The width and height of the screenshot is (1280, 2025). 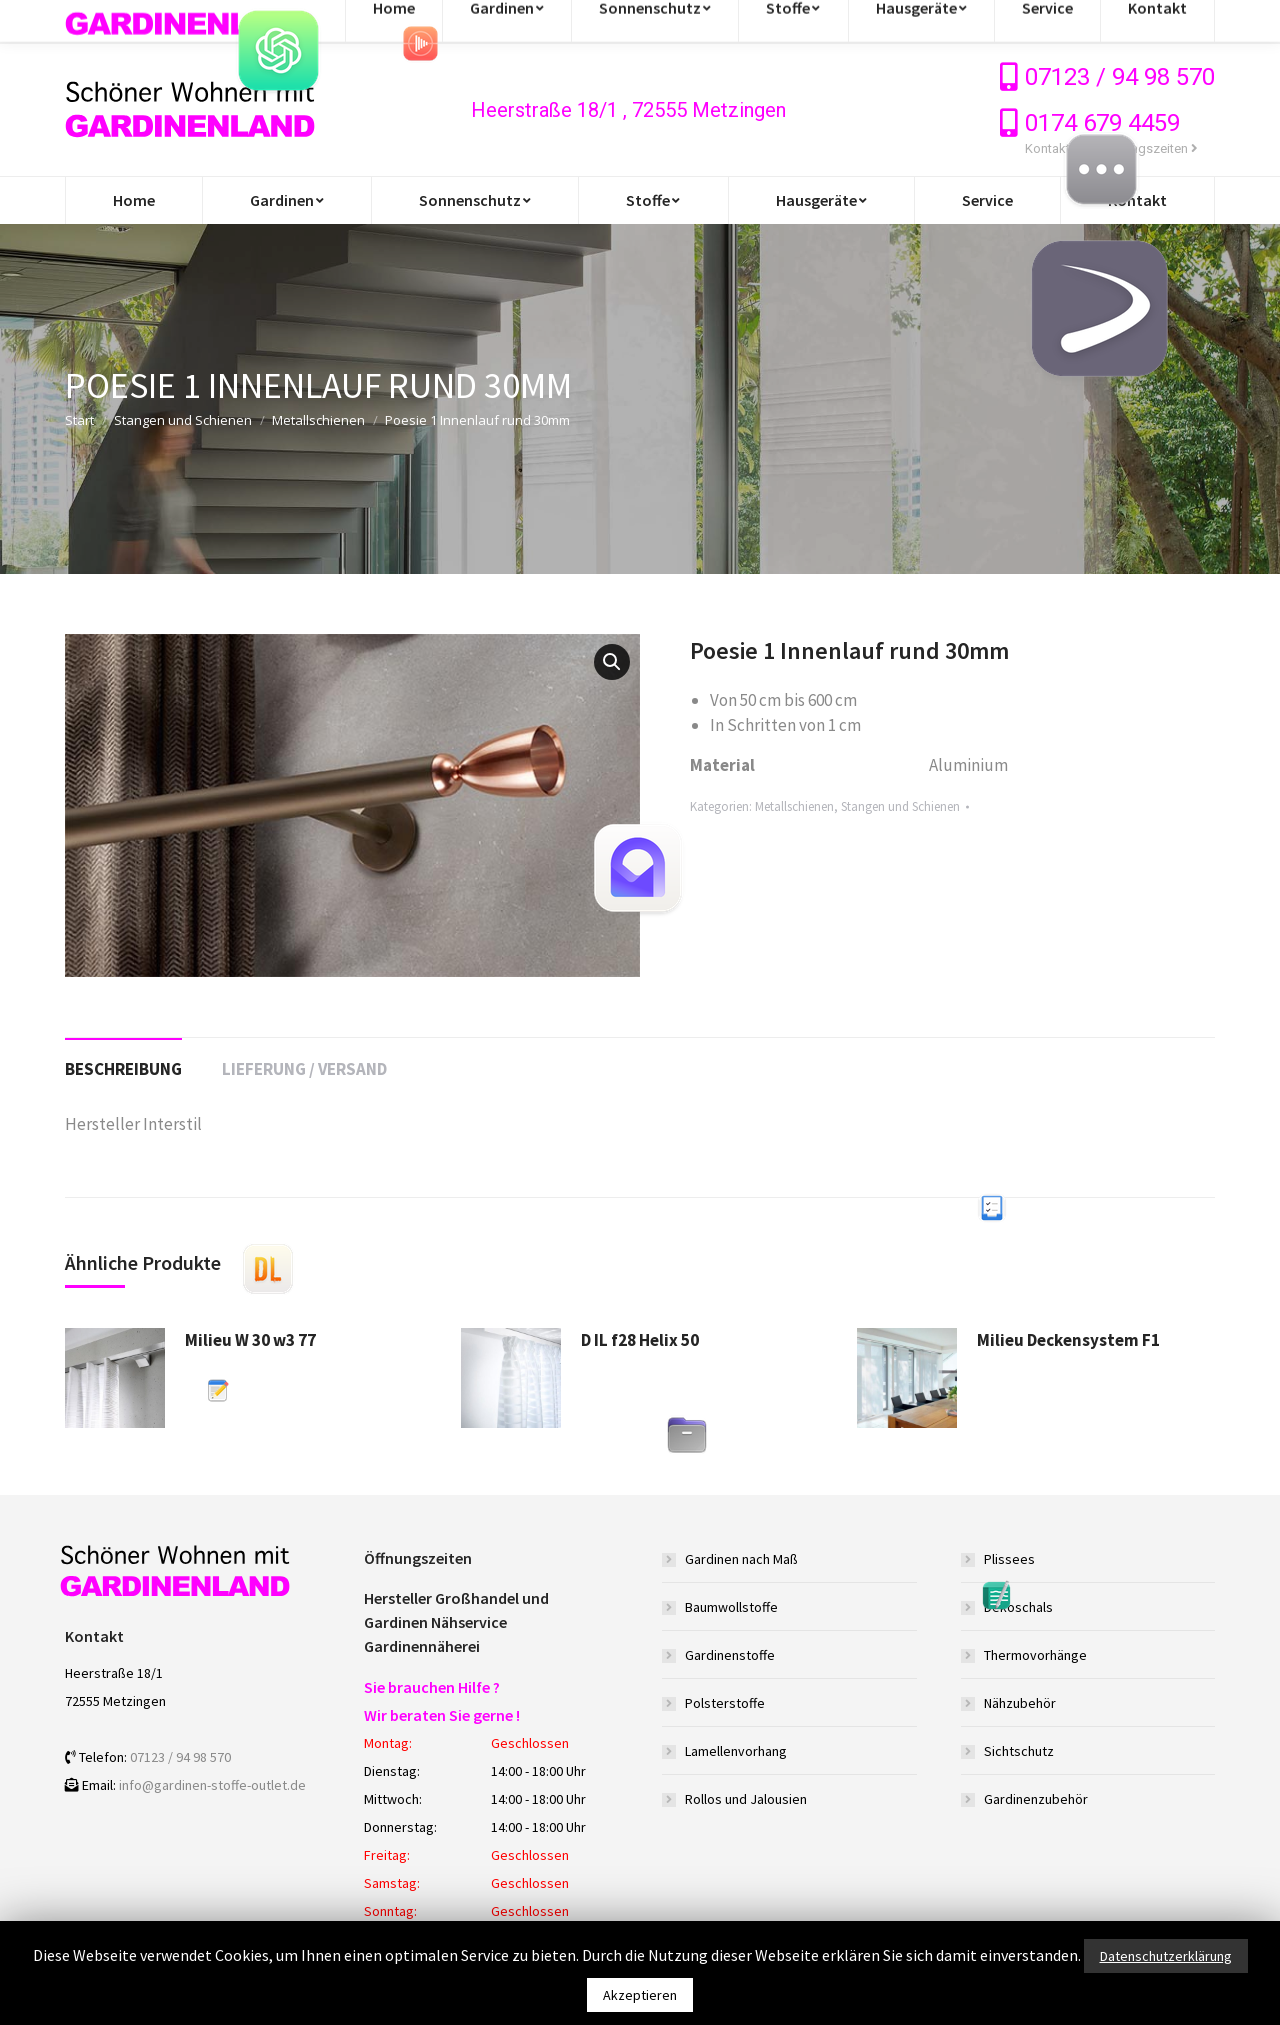 I want to click on open Proton Mail Bridge app, so click(x=638, y=868).